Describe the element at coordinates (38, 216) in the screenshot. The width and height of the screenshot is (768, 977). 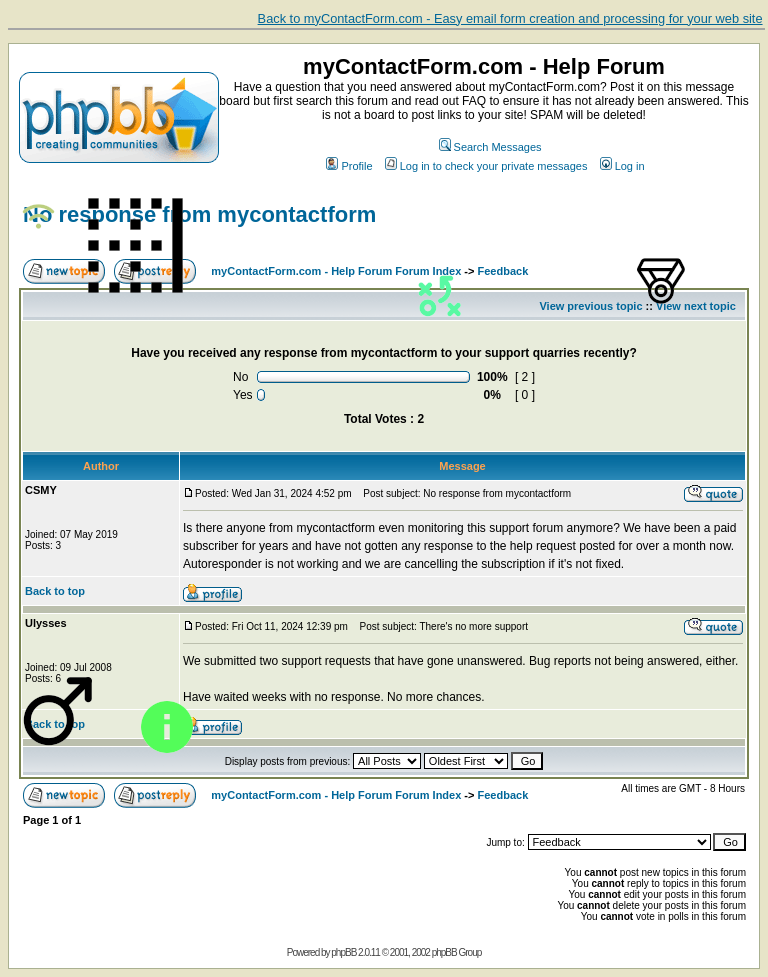
I see `indicates strong wifi connection` at that location.